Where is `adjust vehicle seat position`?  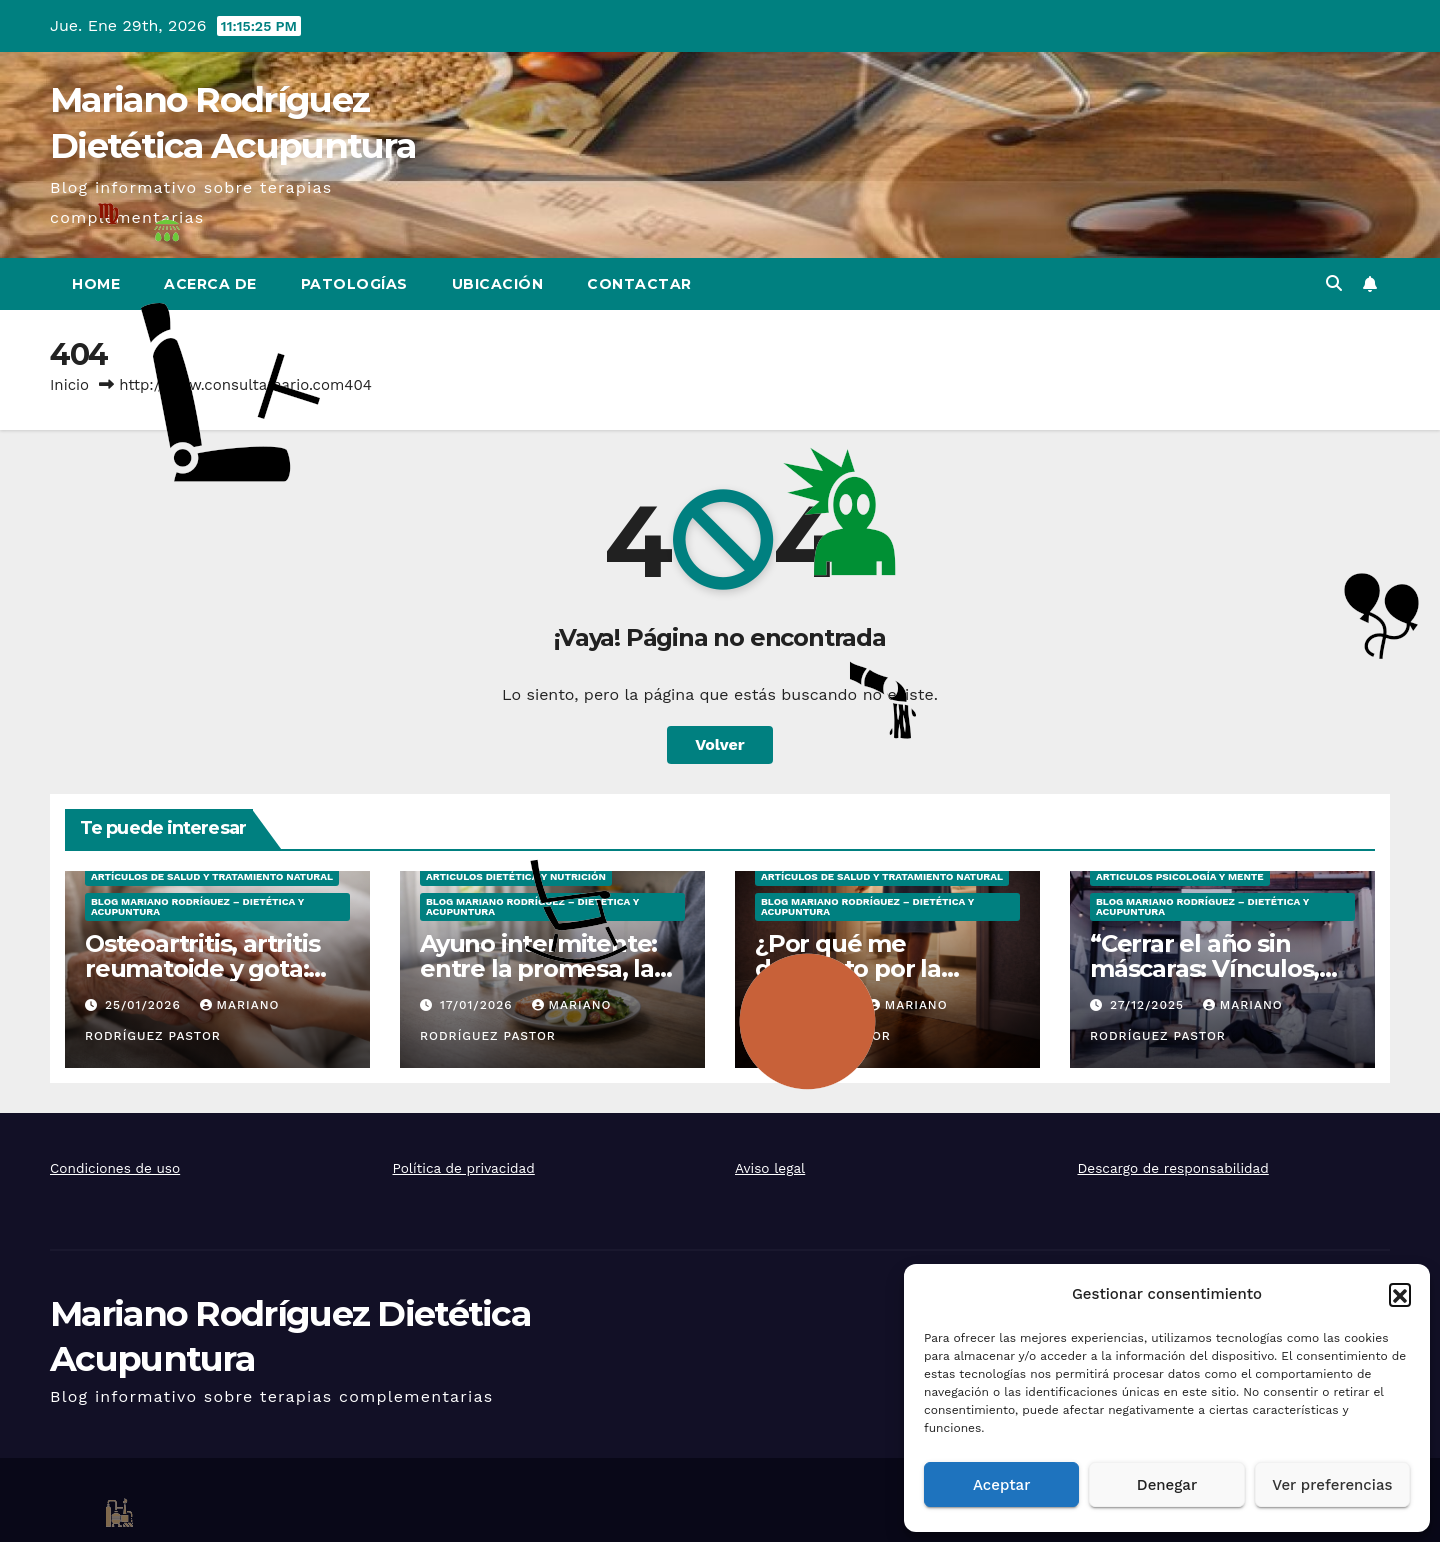 adjust vehicle seat position is located at coordinates (229, 393).